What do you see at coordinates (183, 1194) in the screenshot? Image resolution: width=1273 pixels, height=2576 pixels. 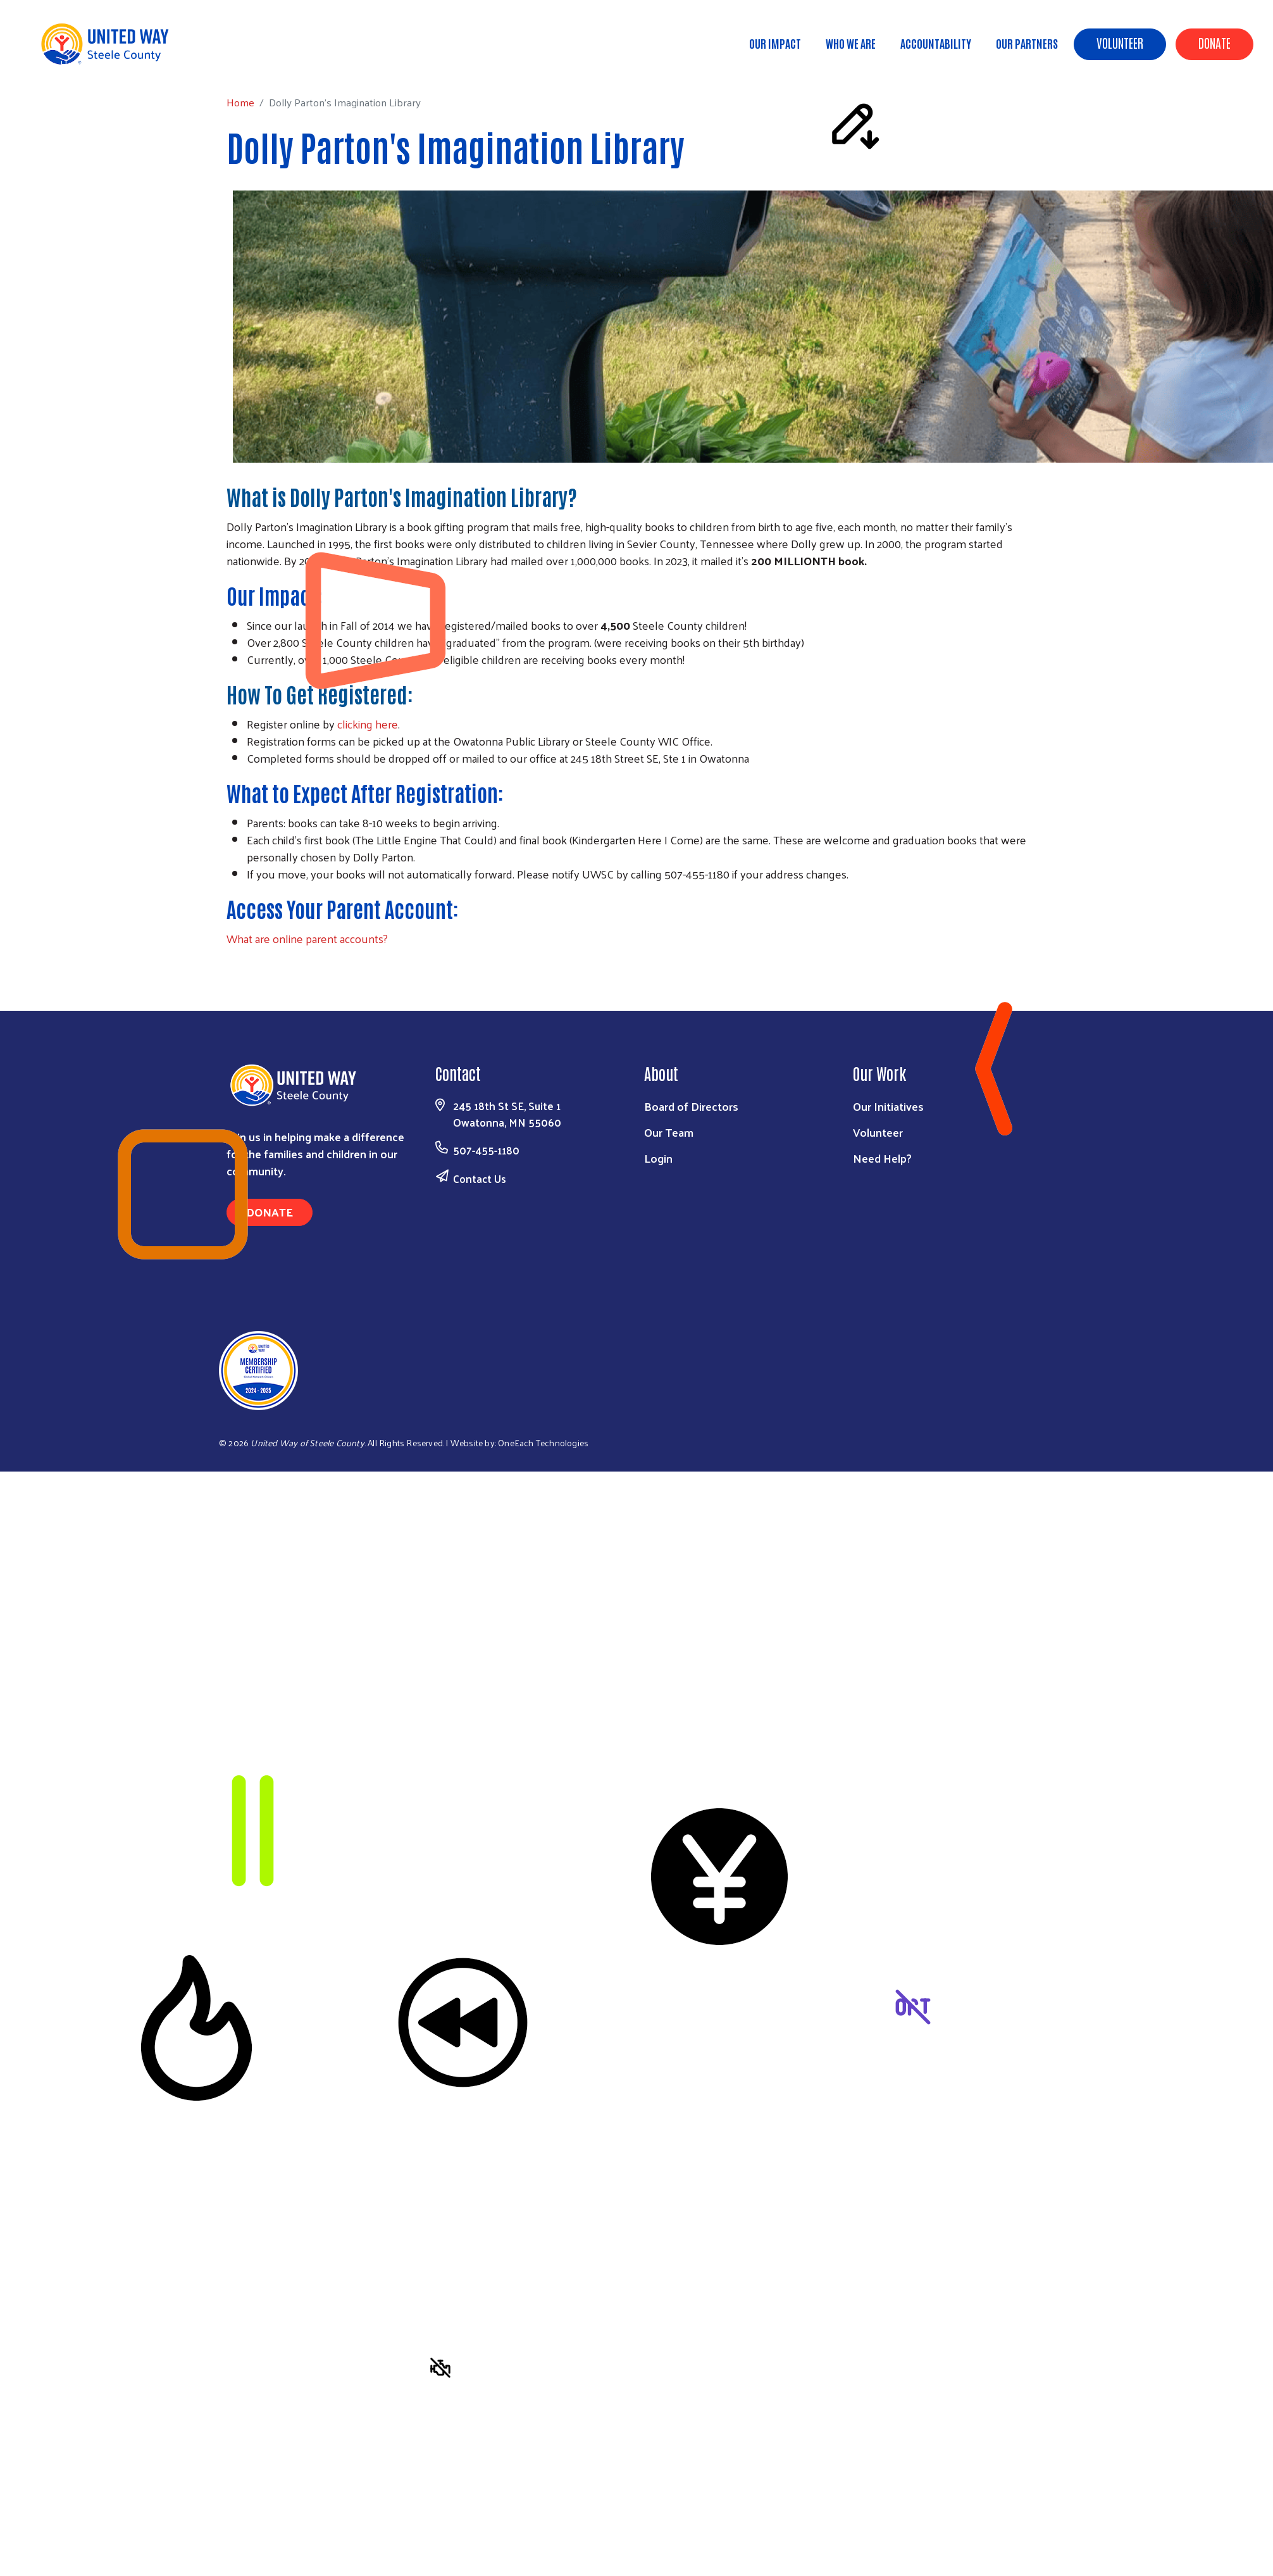 I see `indicates tumble dry setting for laundry` at bounding box center [183, 1194].